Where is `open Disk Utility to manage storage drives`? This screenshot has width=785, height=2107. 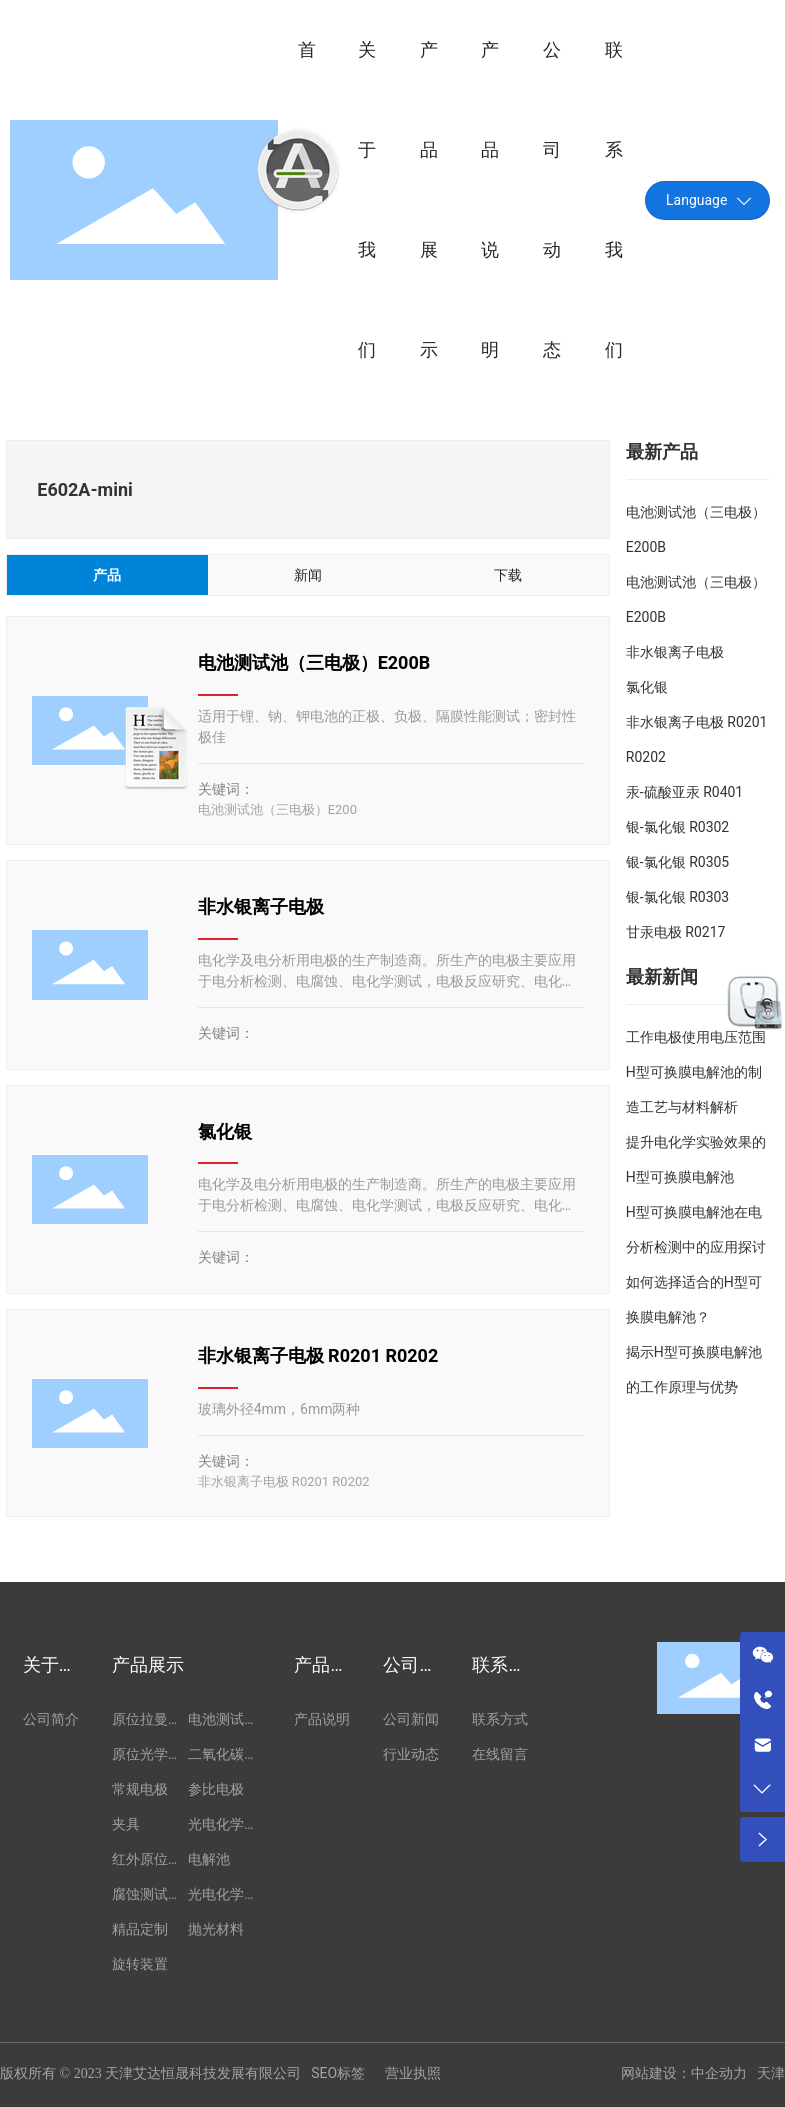
open Disk Utility to manage storage drives is located at coordinates (753, 1001).